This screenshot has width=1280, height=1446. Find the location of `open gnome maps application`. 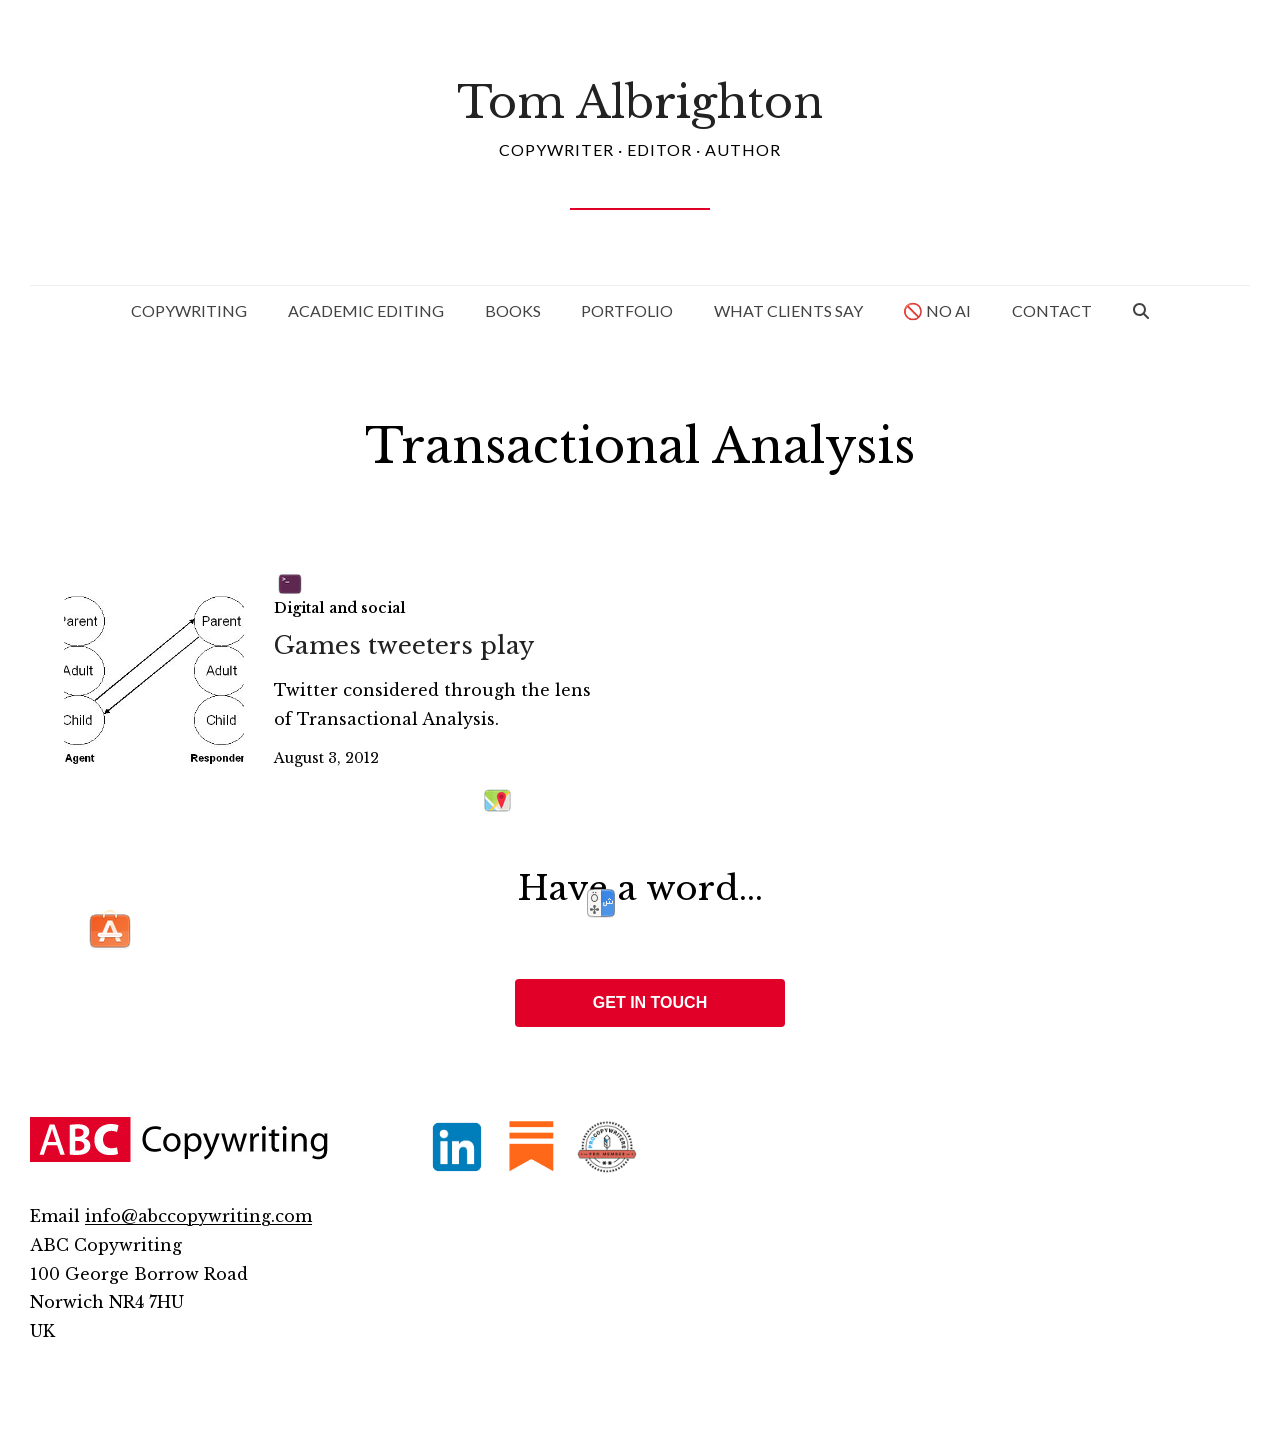

open gnome maps application is located at coordinates (497, 800).